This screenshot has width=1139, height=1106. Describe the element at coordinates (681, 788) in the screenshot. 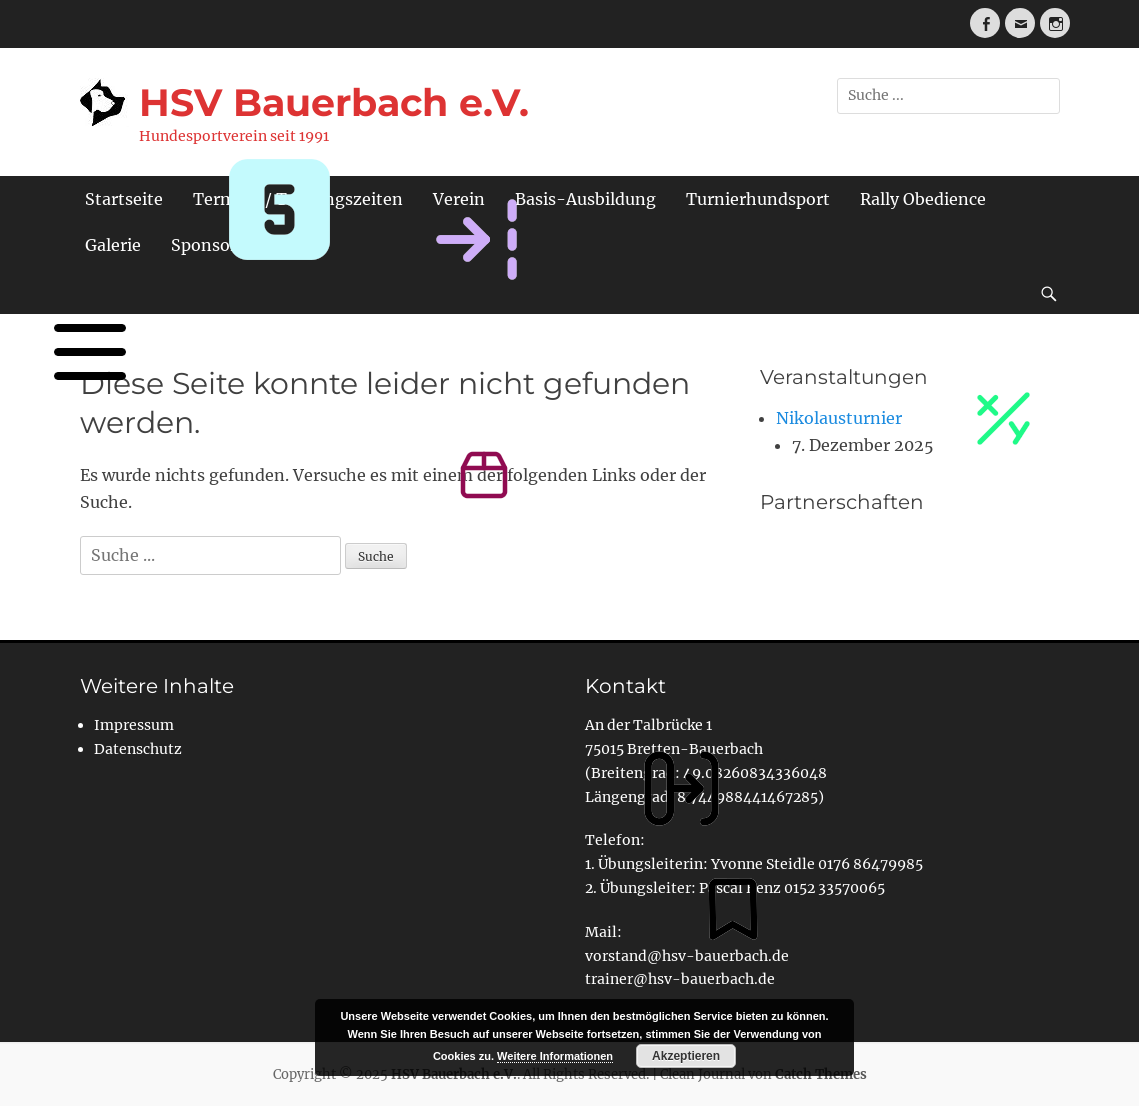

I see `move element to the right` at that location.